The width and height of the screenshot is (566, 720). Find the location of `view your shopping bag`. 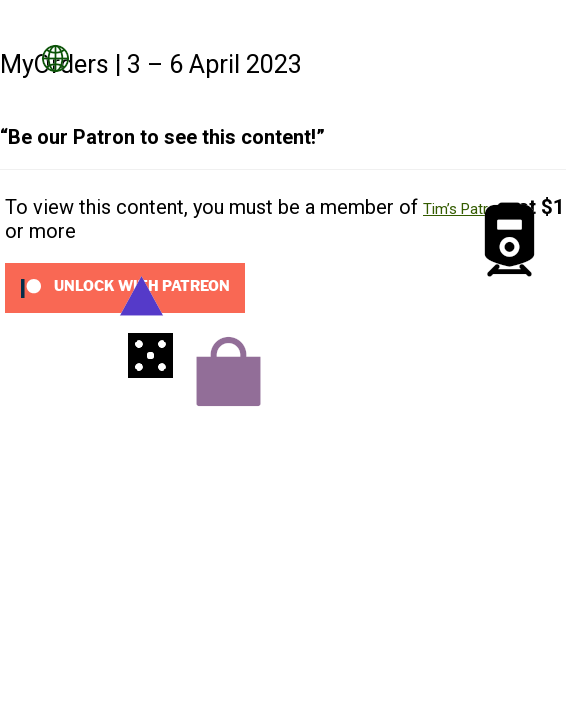

view your shopping bag is located at coordinates (228, 371).